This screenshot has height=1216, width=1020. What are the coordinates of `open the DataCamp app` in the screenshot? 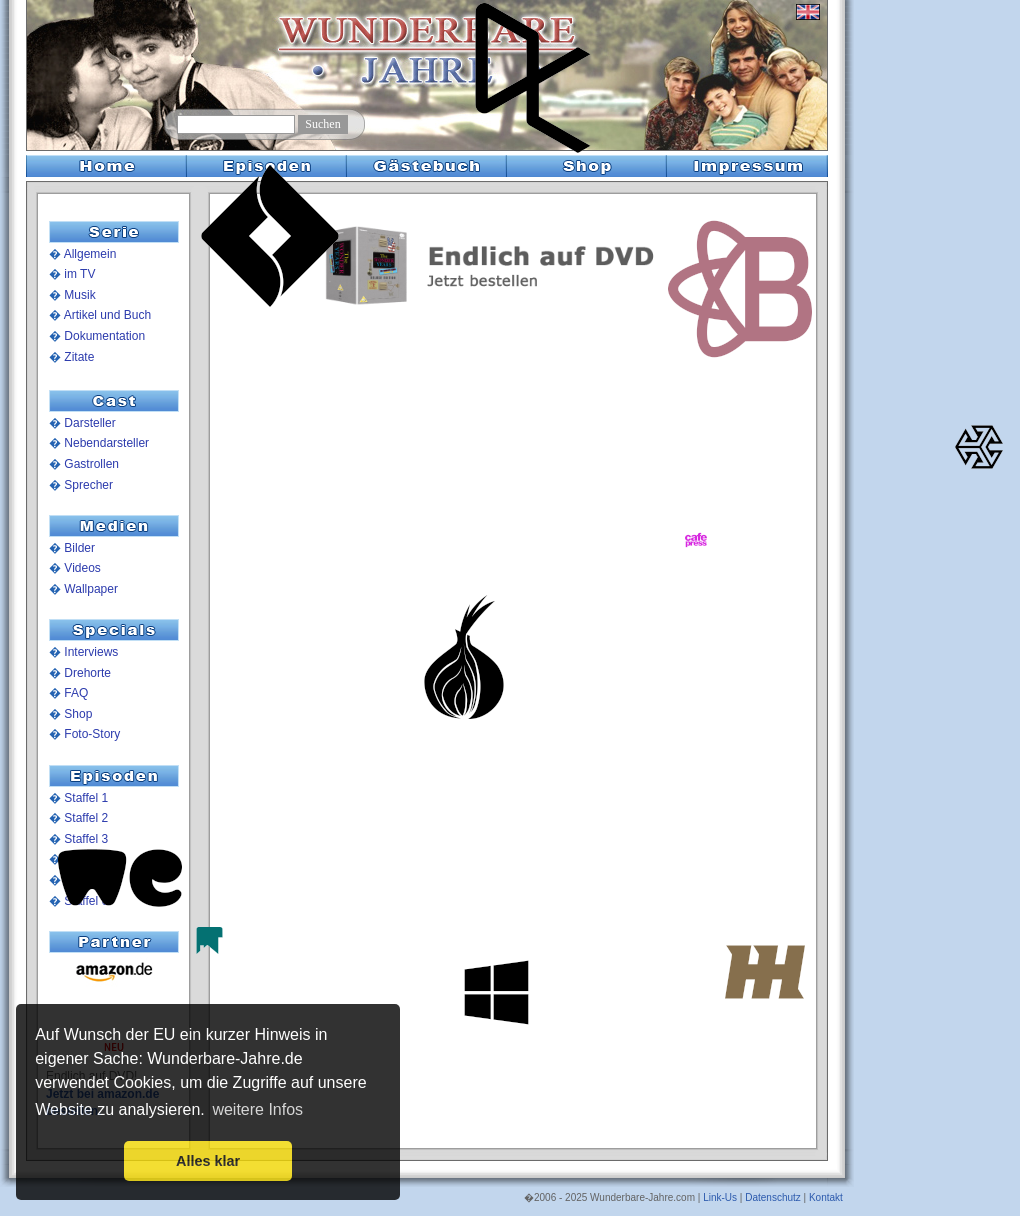 It's located at (533, 78).